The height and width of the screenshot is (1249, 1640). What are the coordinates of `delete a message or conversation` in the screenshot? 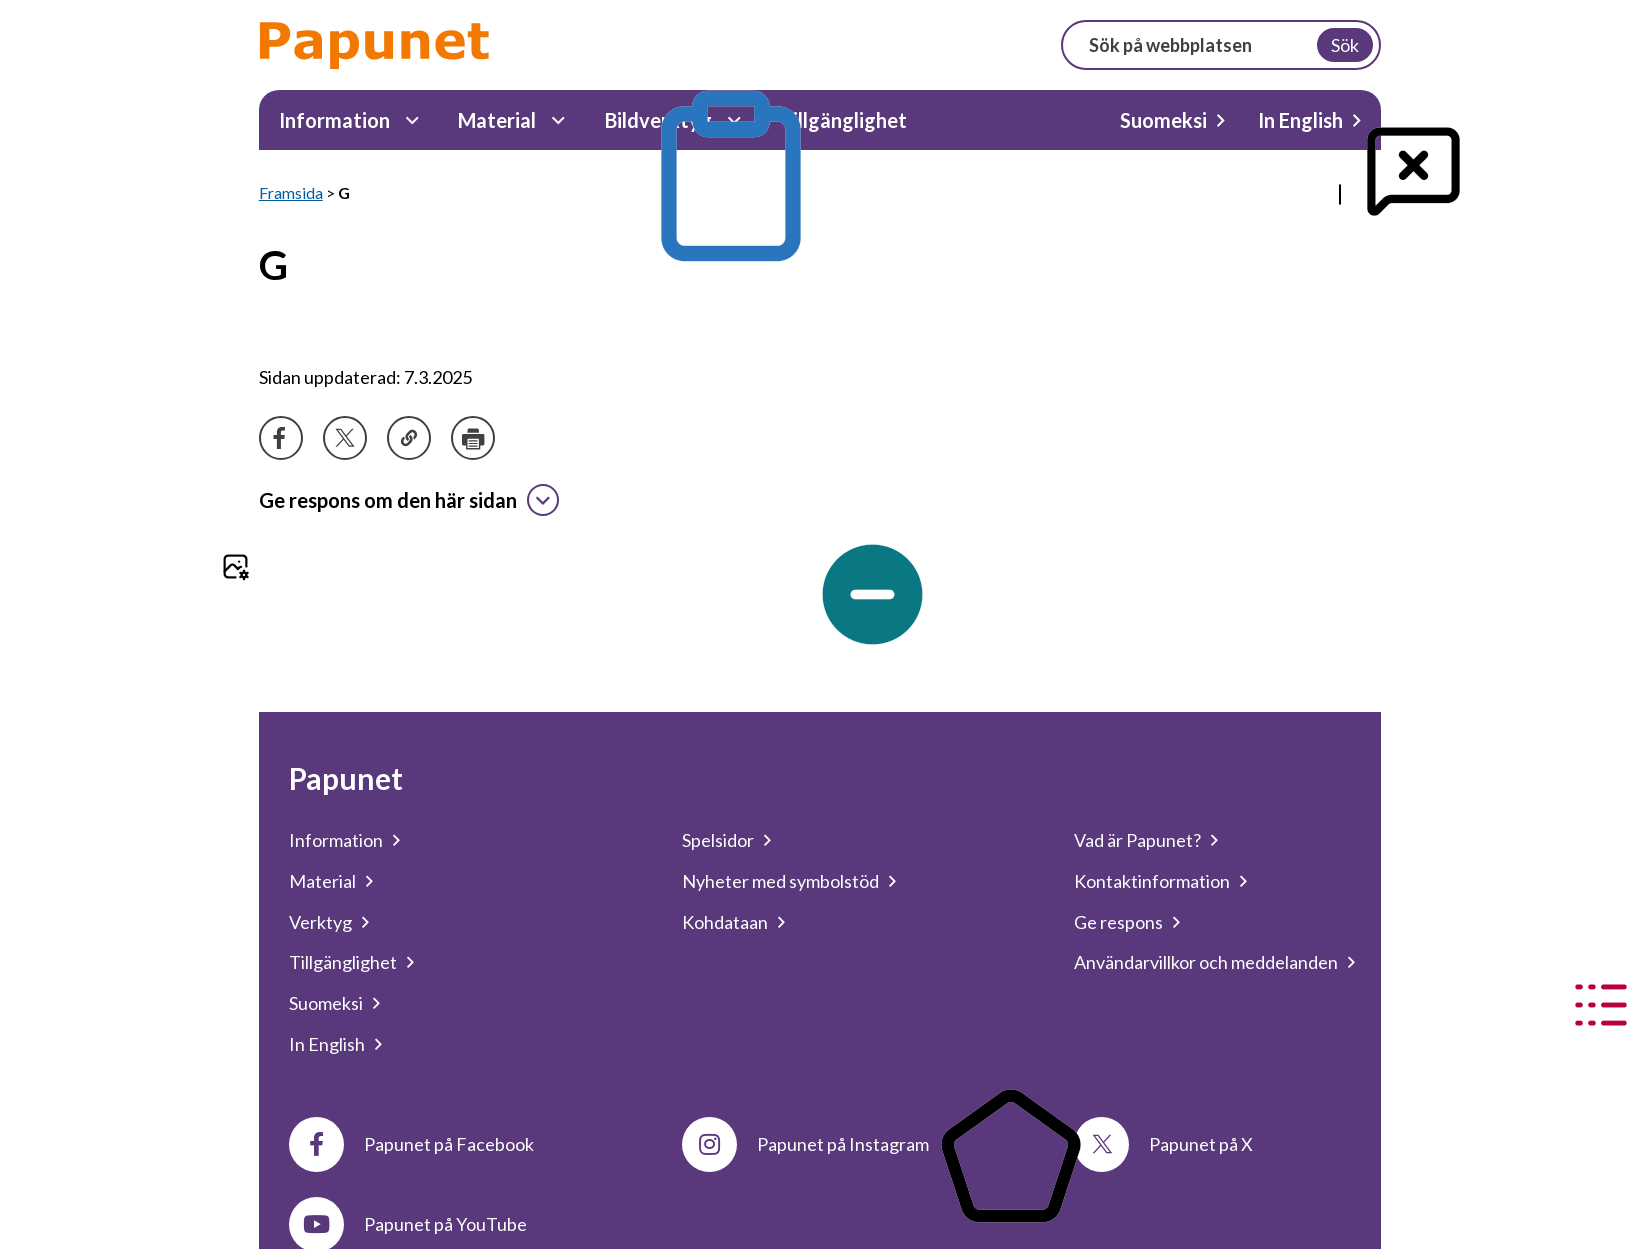 It's located at (1413, 169).